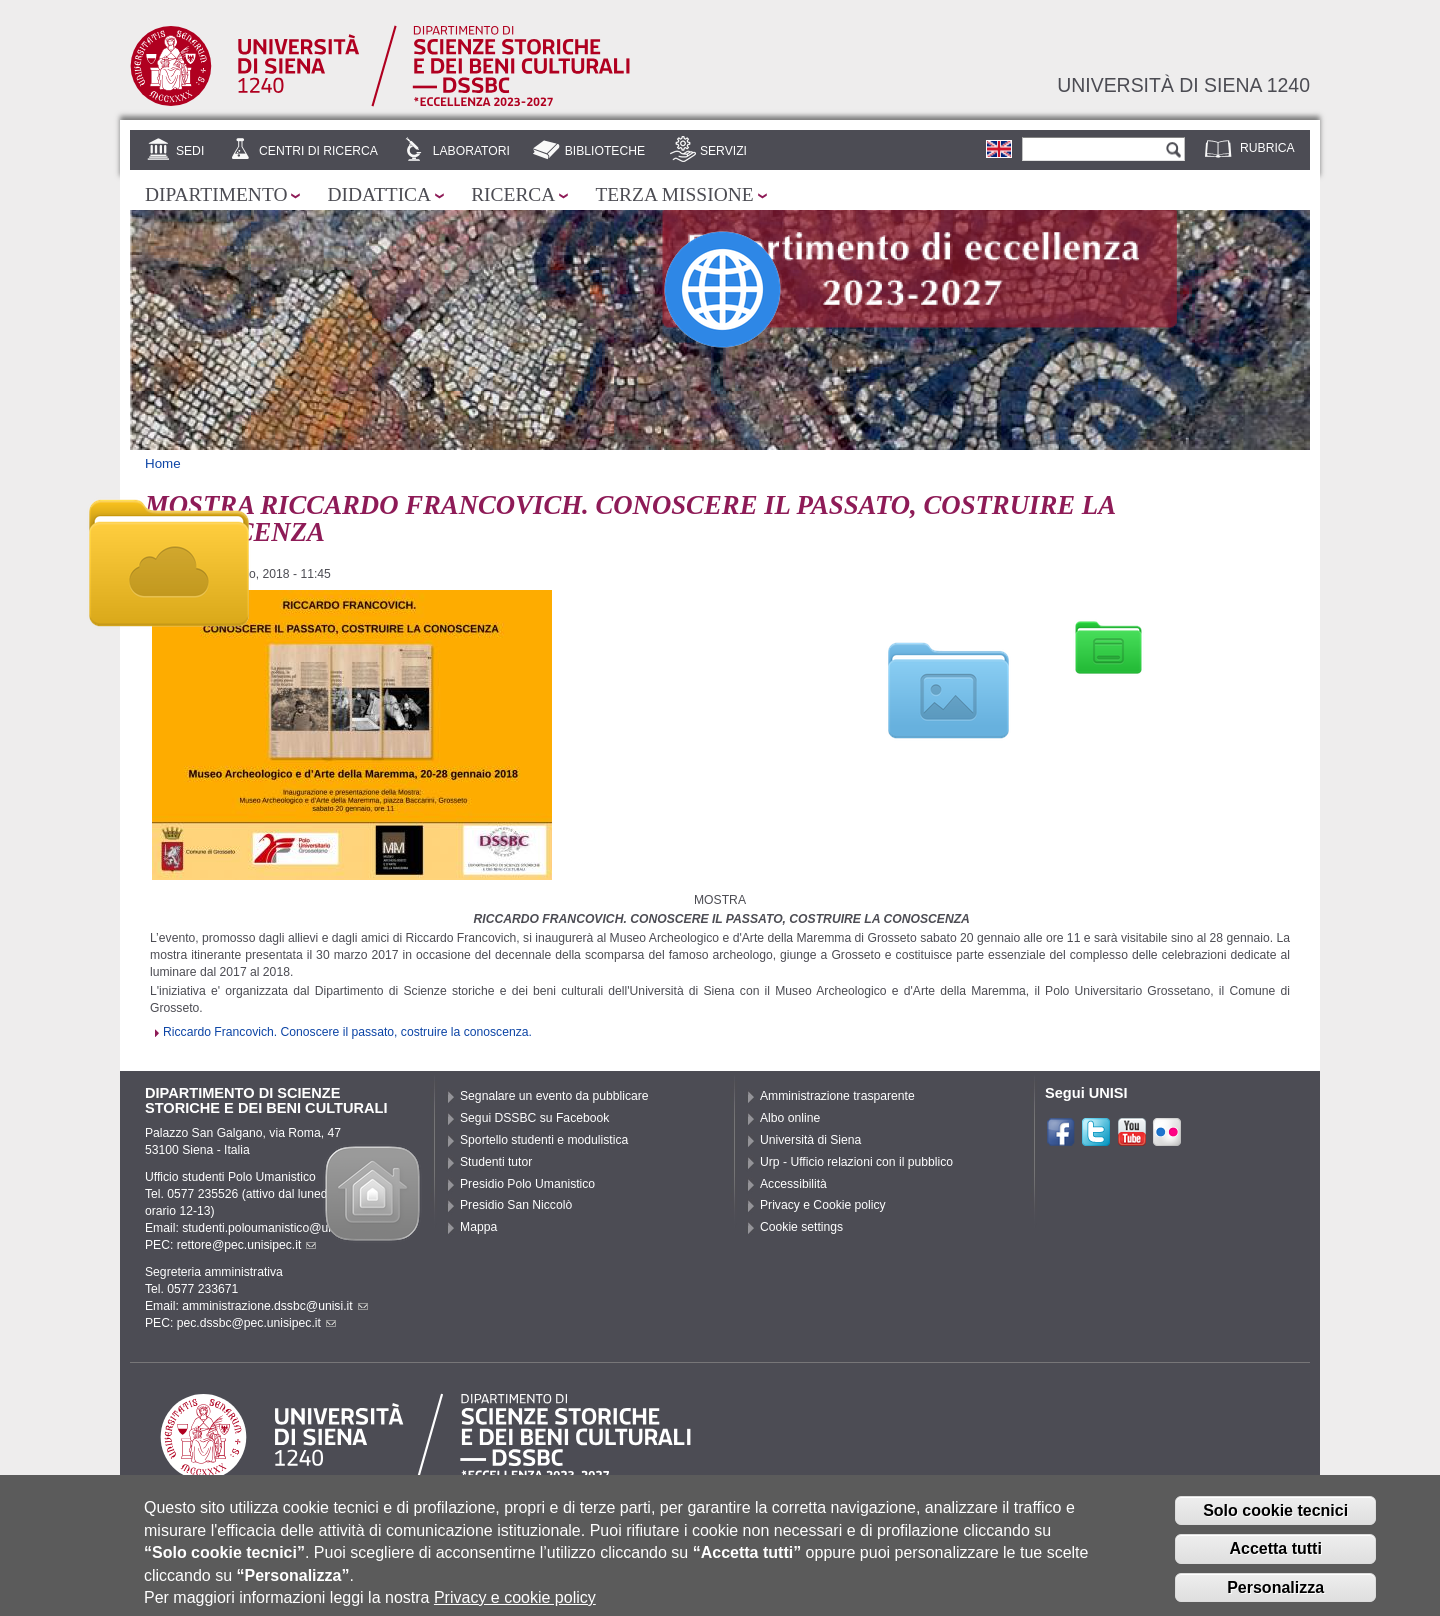  Describe the element at coordinates (948, 690) in the screenshot. I see `open your images folder` at that location.